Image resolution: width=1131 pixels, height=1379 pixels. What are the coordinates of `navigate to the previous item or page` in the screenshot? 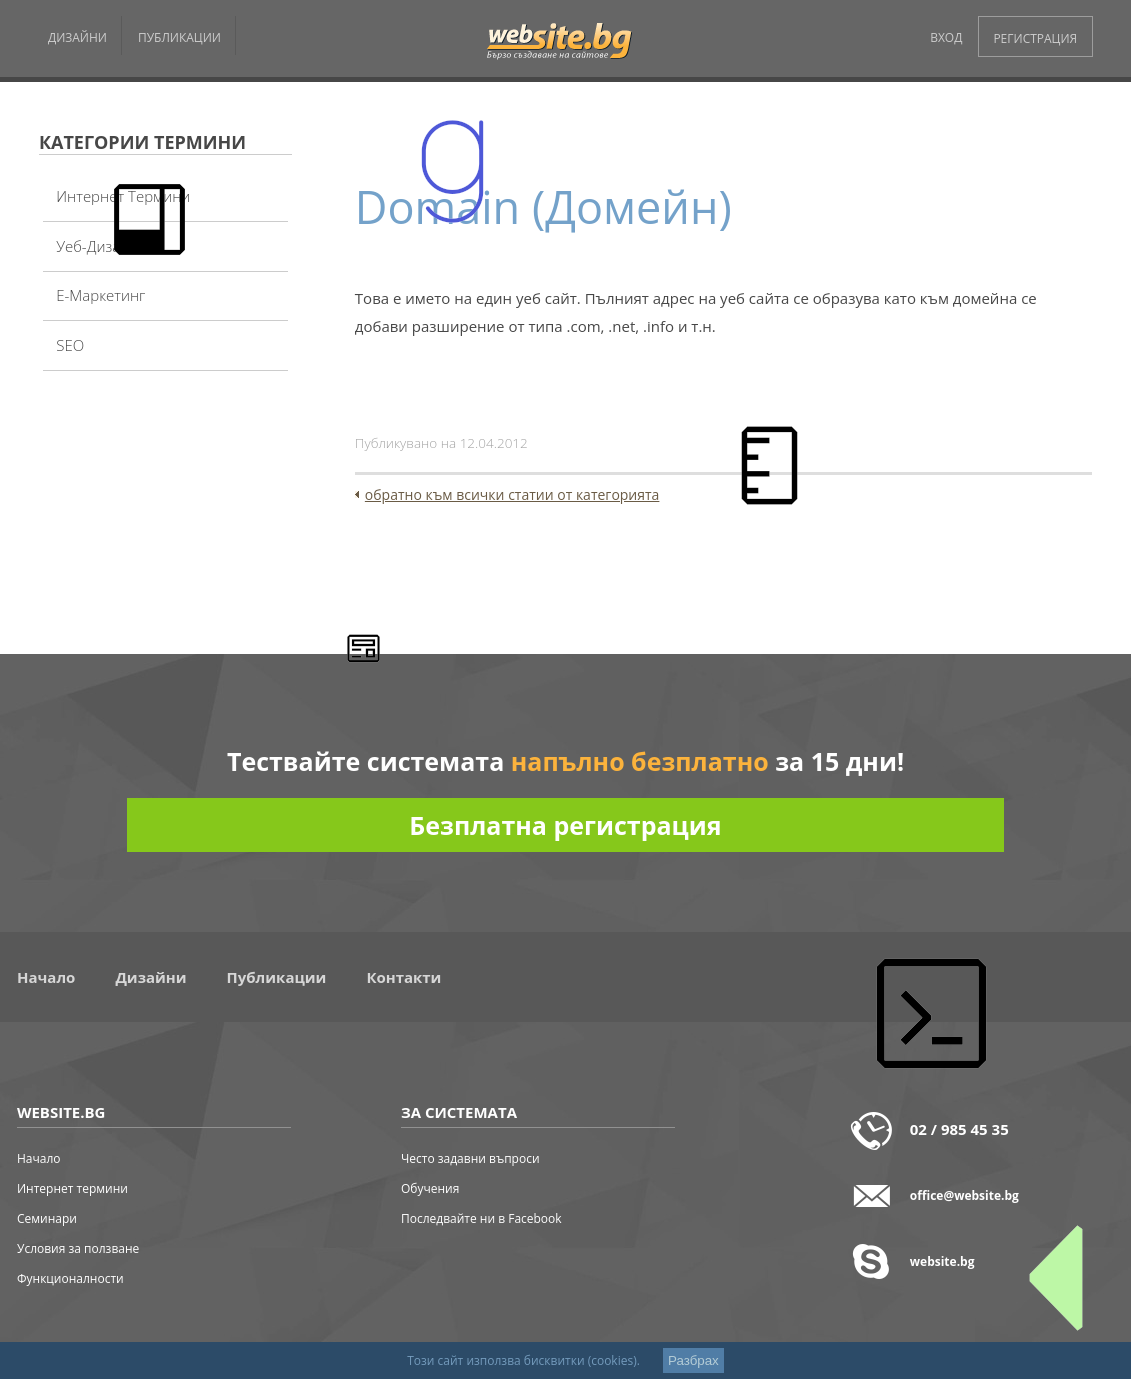 It's located at (1056, 1278).